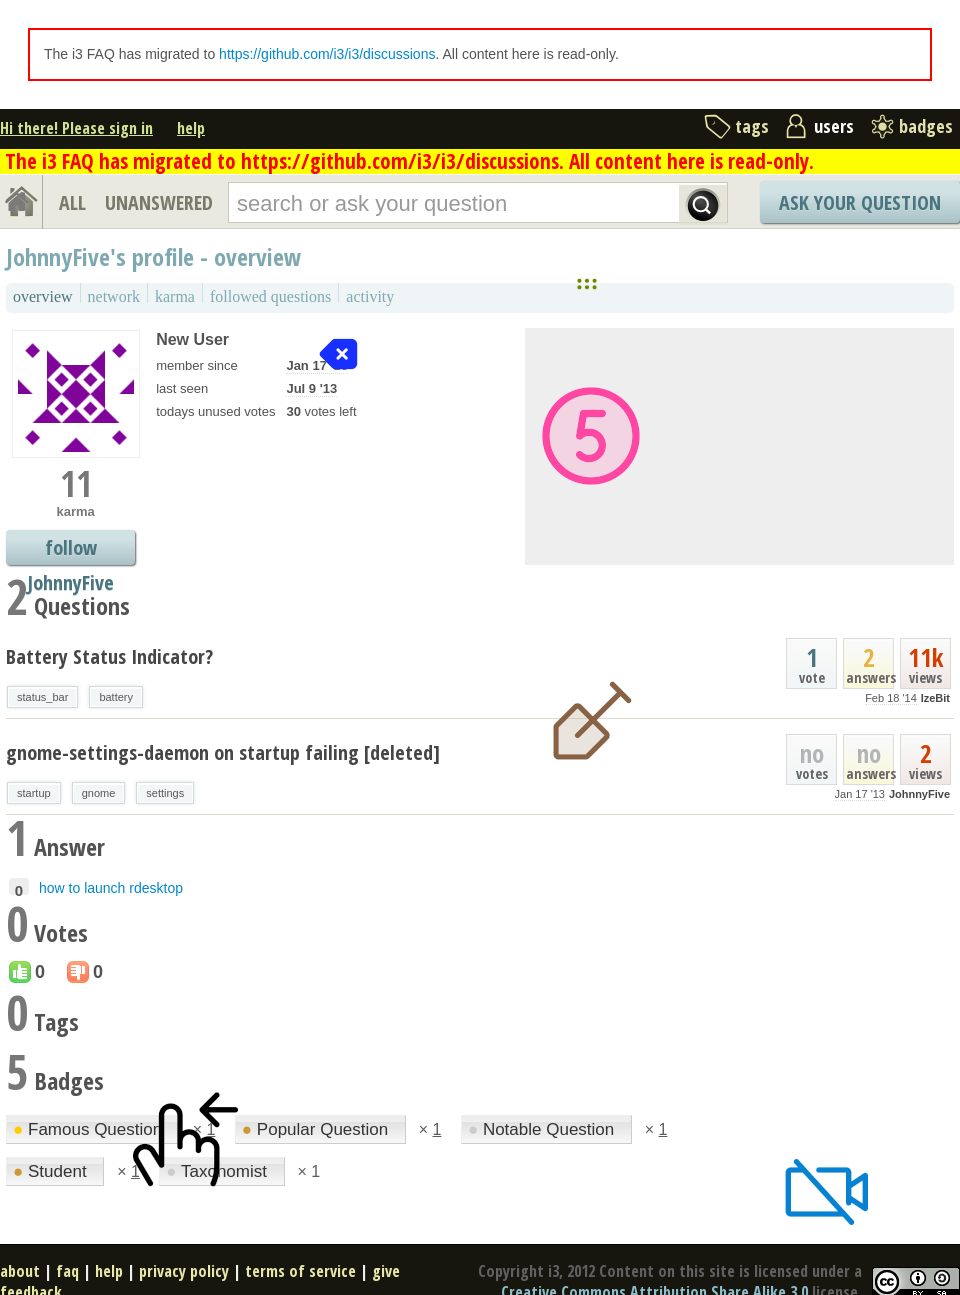 This screenshot has height=1295, width=960. Describe the element at coordinates (824, 1192) in the screenshot. I see `turn off camera or disable video` at that location.